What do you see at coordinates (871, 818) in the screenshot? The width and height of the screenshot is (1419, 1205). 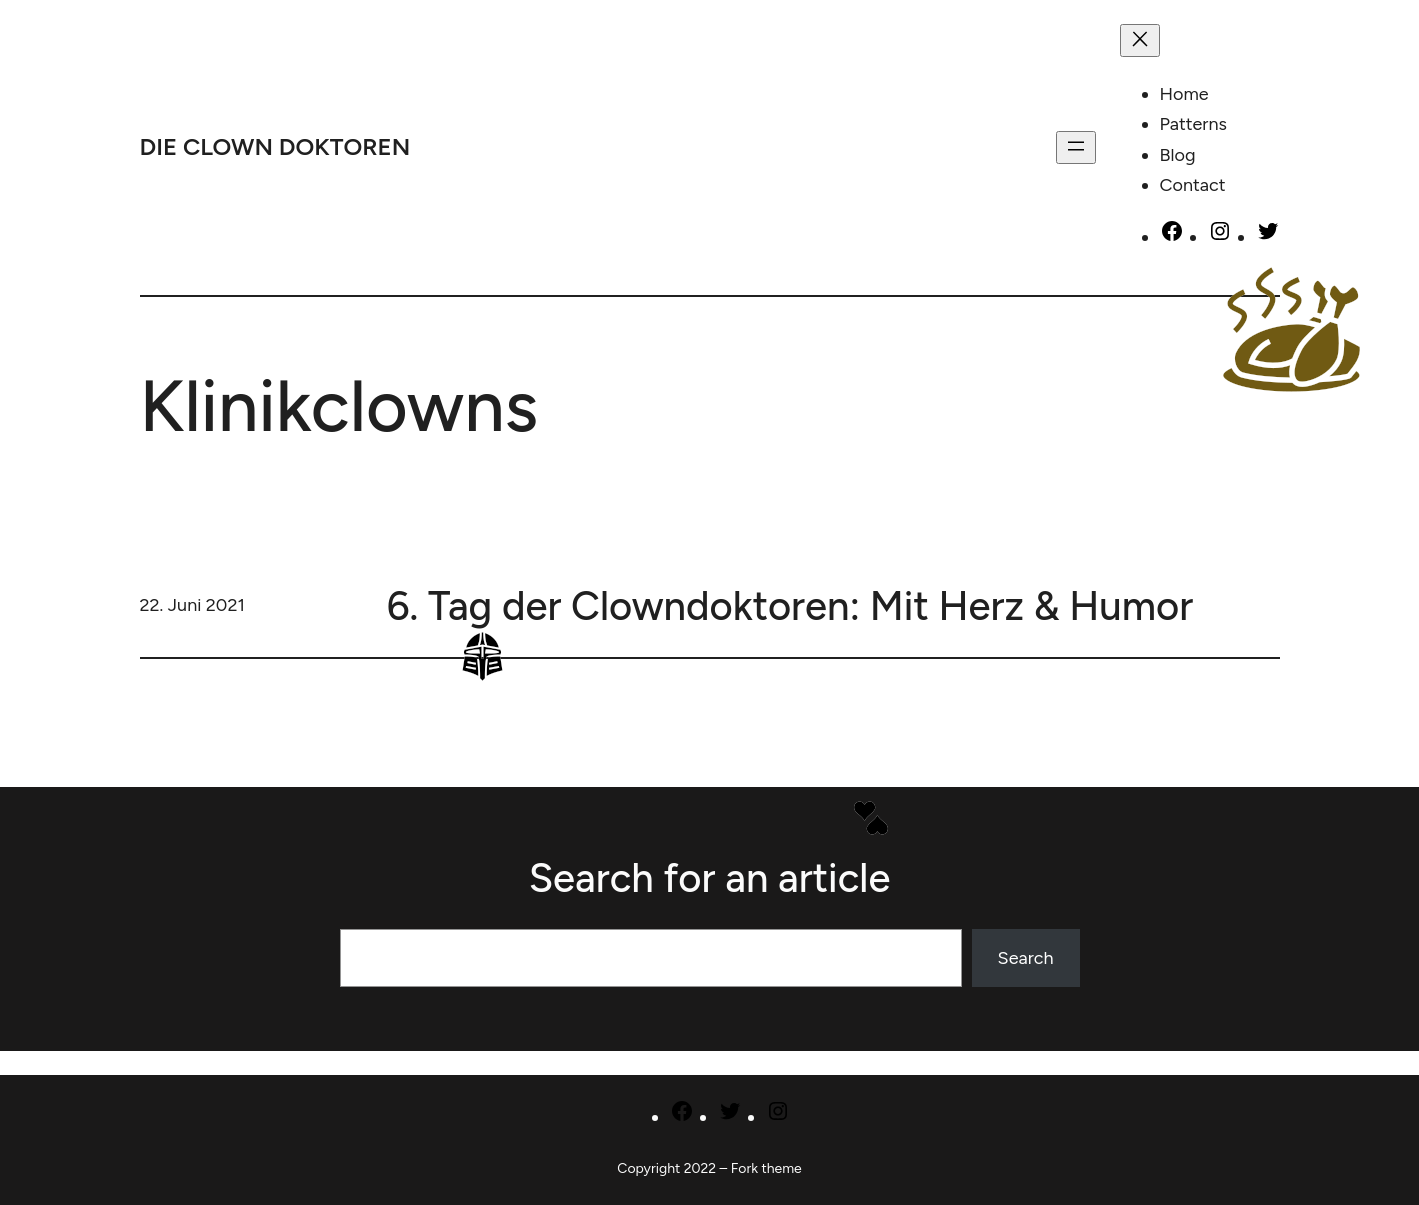 I see `toggle between like and dislike` at bounding box center [871, 818].